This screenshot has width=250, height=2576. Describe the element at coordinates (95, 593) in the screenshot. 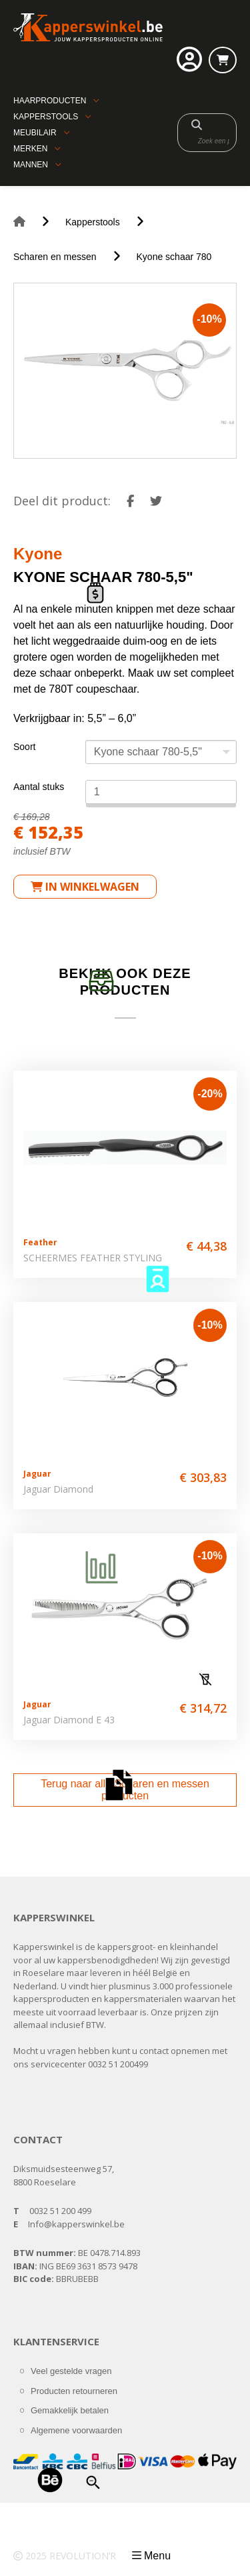

I see `send a tip or donation` at that location.